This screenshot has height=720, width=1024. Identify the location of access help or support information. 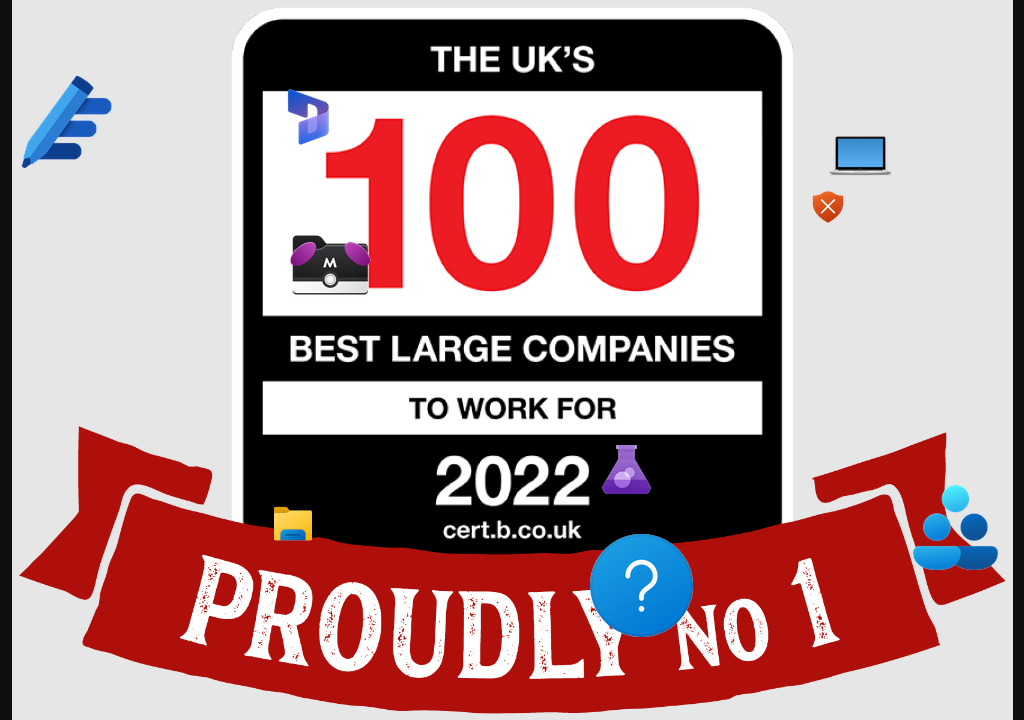
(641, 585).